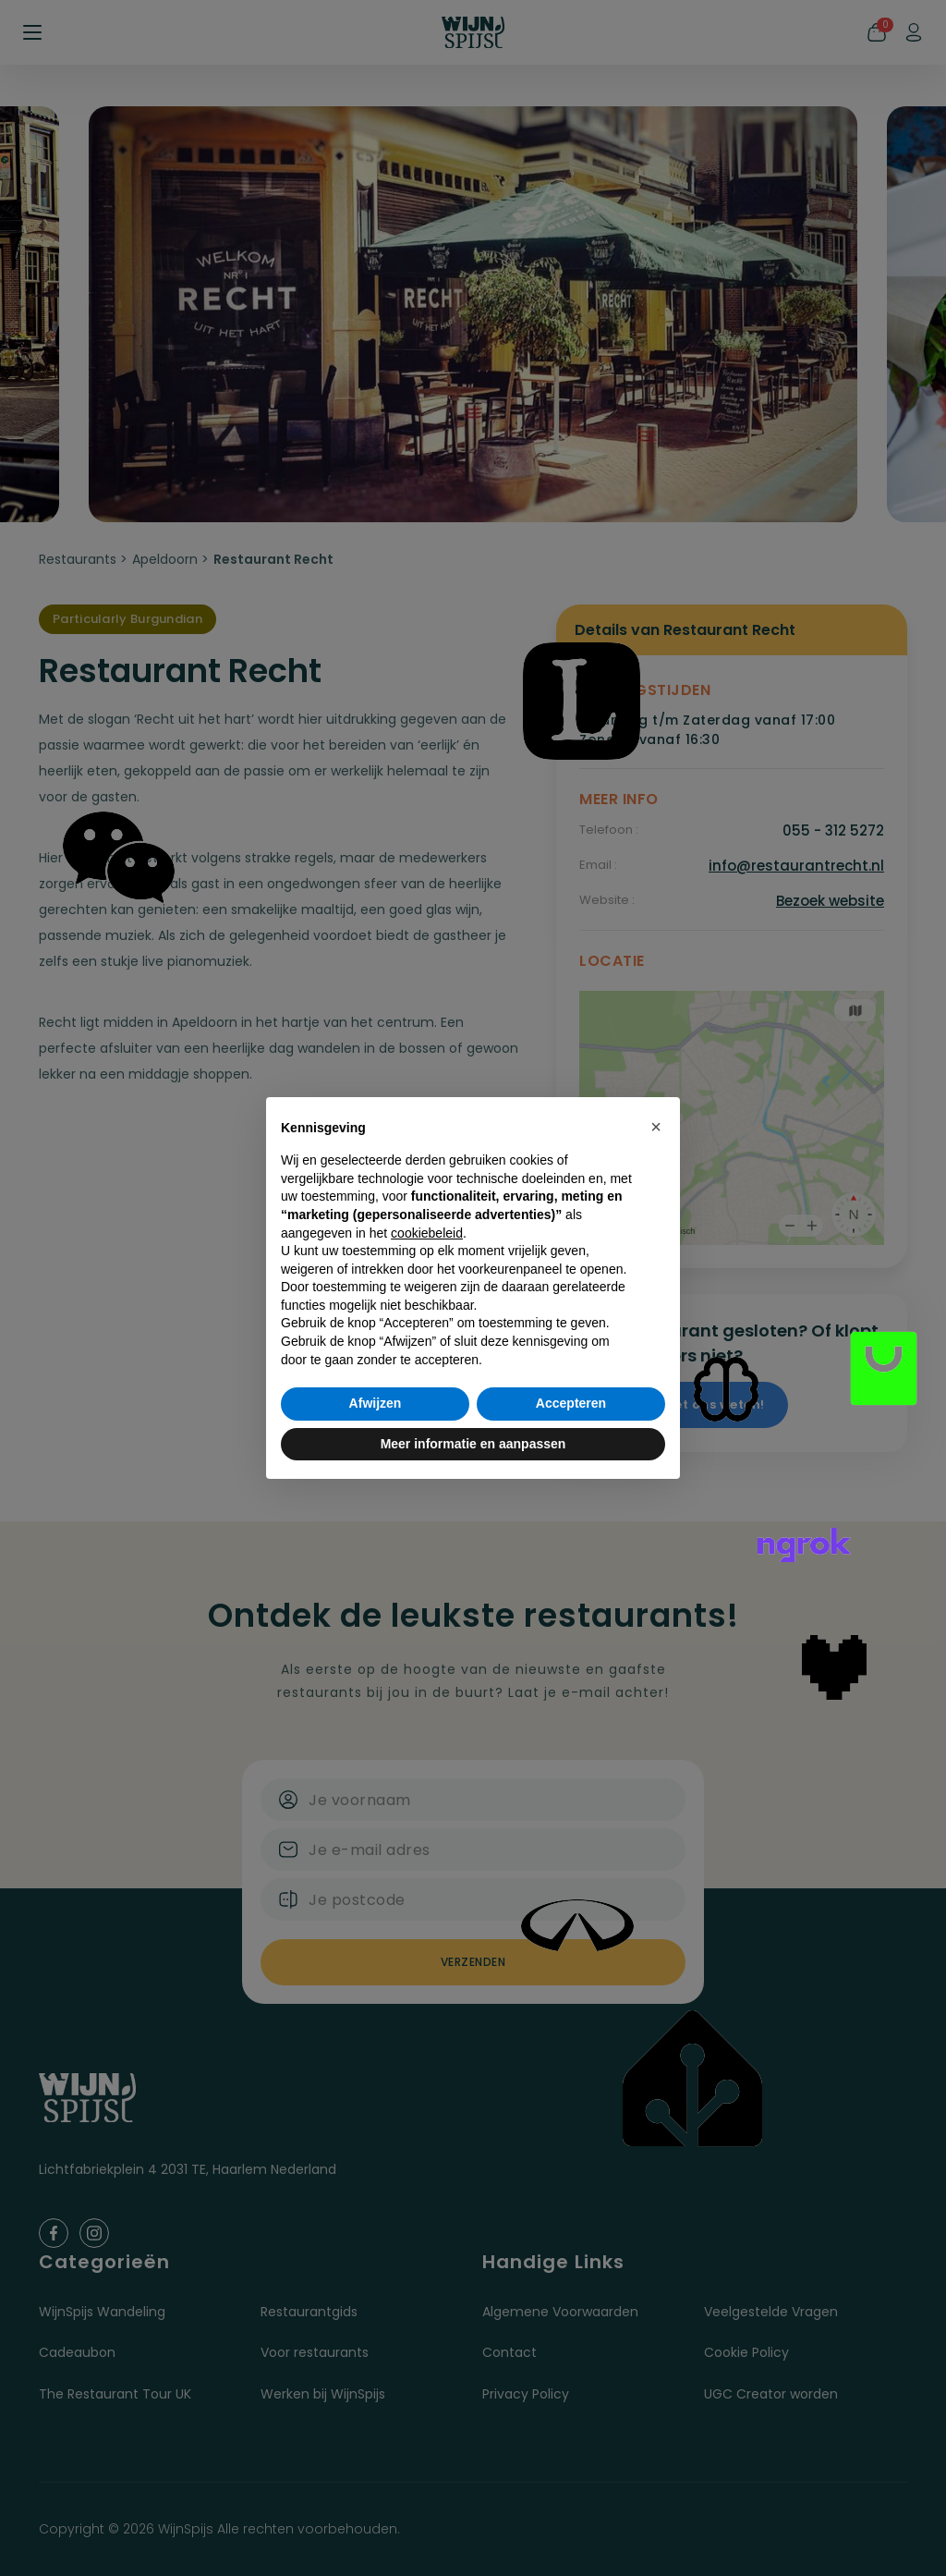  Describe the element at coordinates (834, 1667) in the screenshot. I see `launch undertale game` at that location.